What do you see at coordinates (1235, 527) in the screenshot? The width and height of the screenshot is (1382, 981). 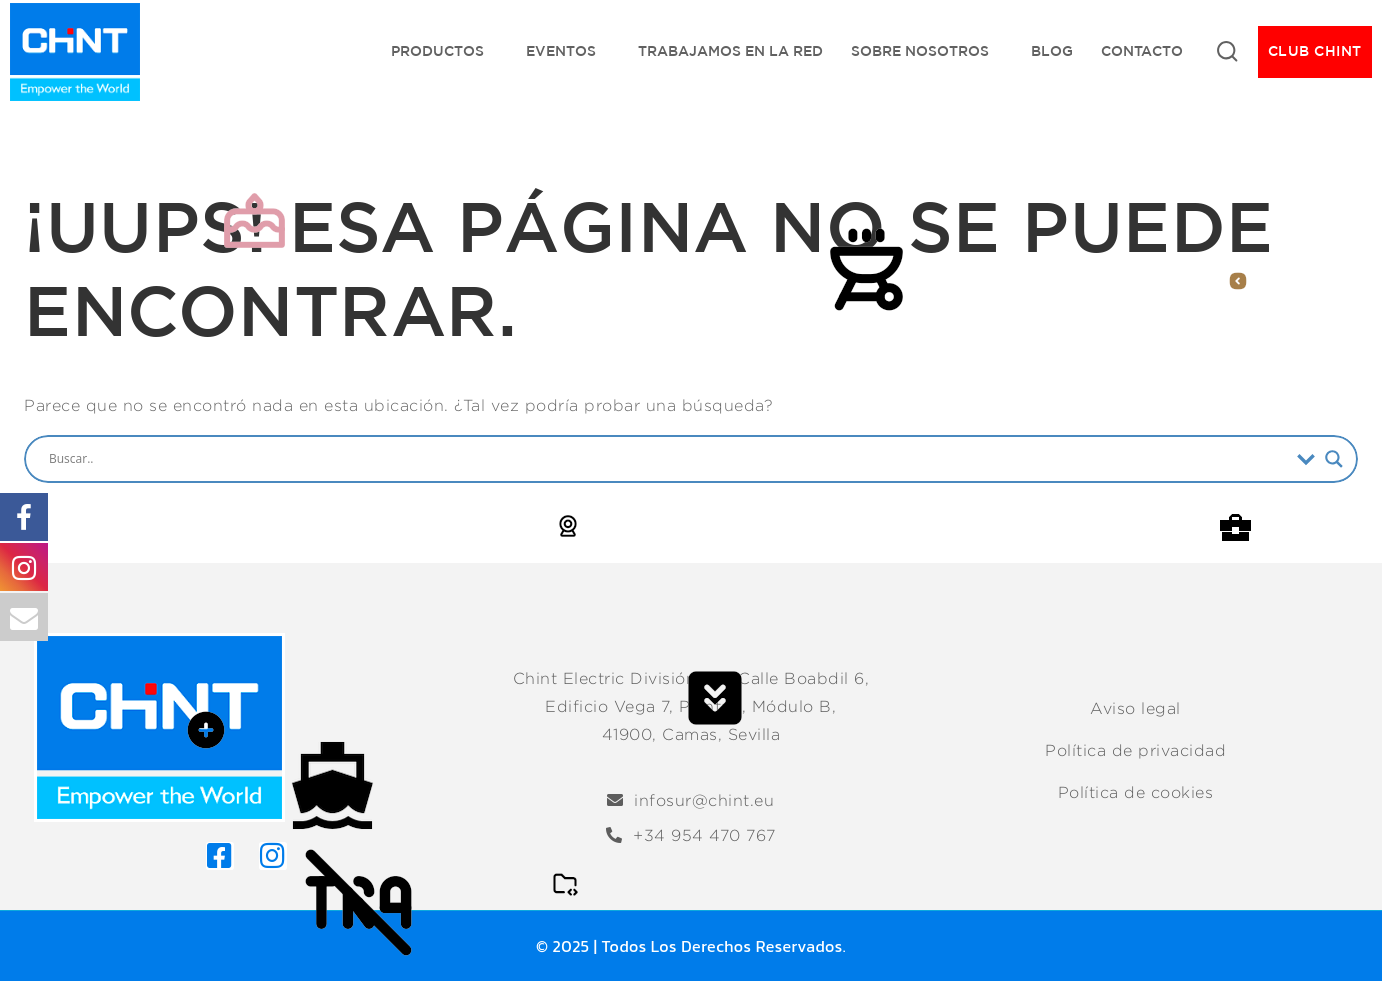 I see `access work or business tools` at bounding box center [1235, 527].